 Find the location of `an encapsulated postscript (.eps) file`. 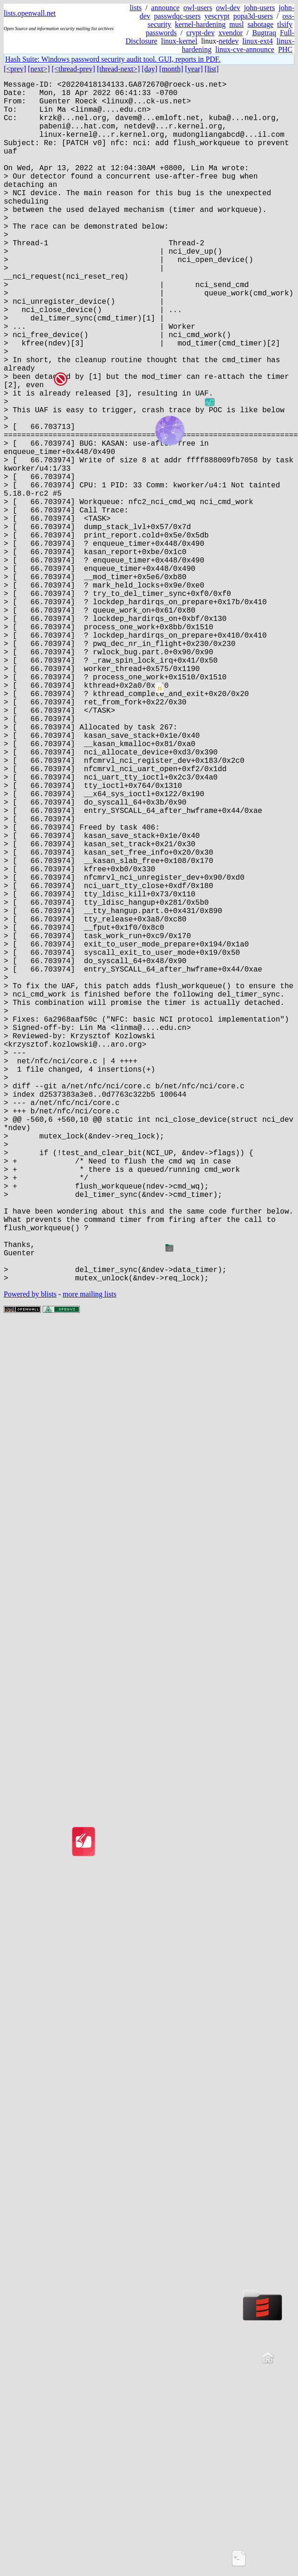

an encapsulated postscript (.eps) file is located at coordinates (84, 1841).